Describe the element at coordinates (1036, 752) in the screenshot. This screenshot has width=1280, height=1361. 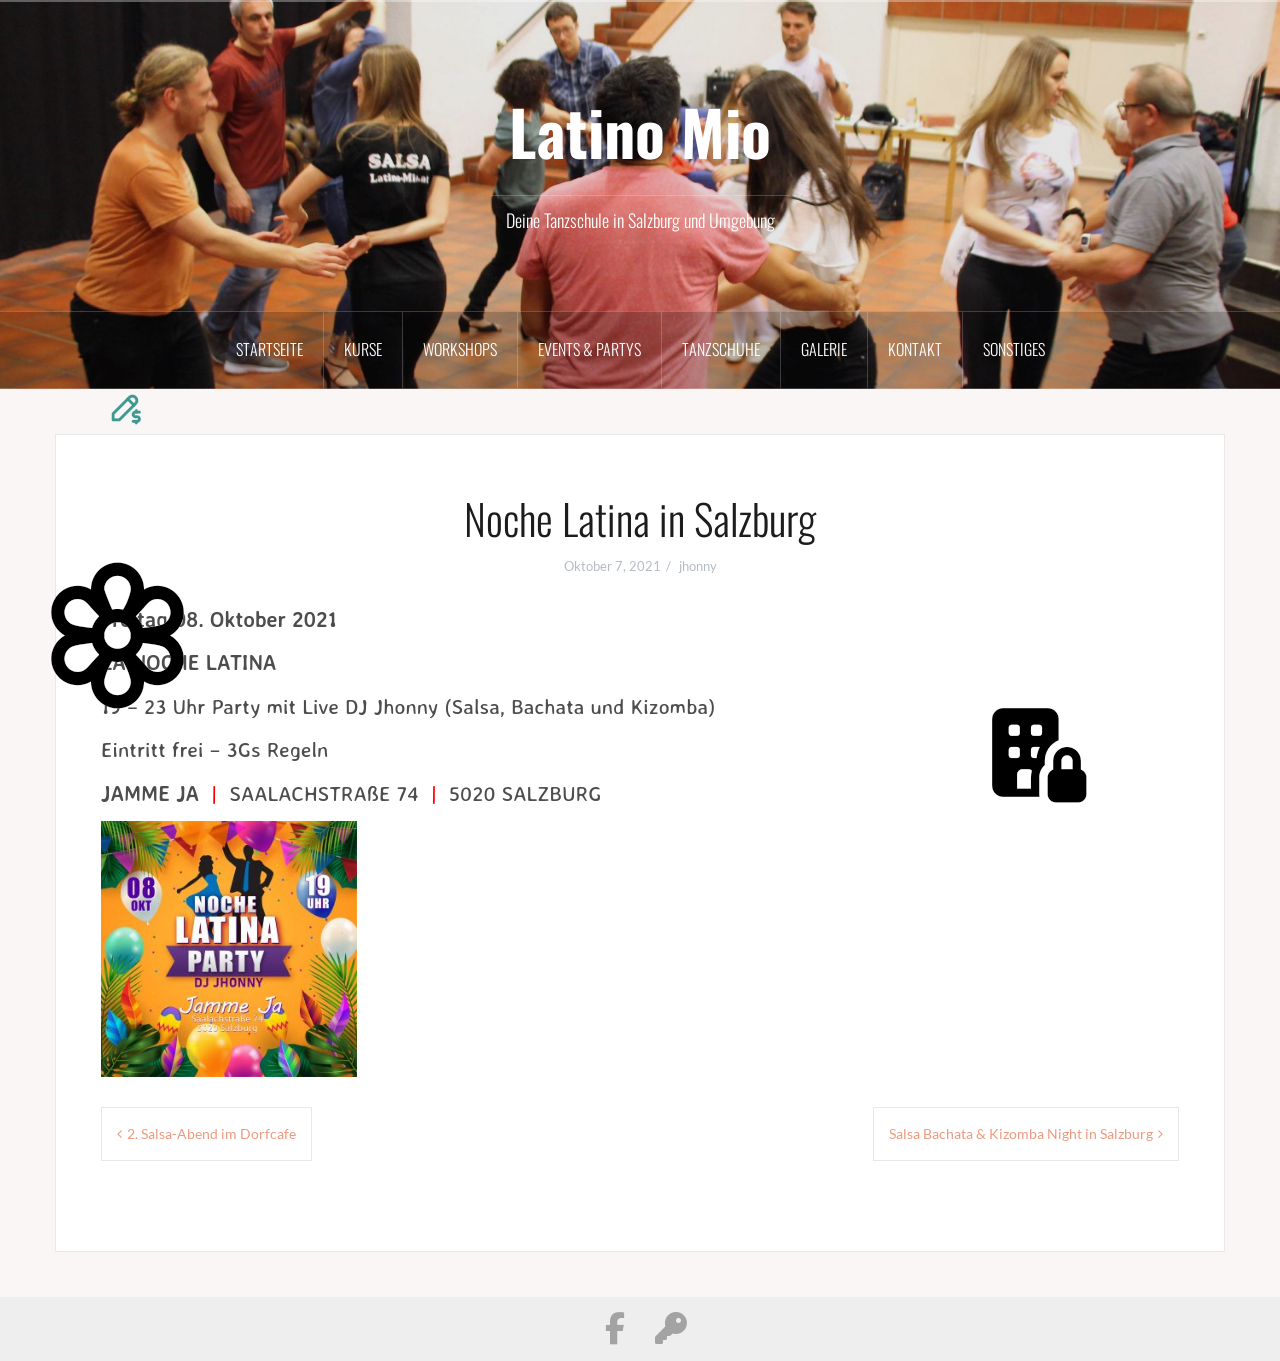
I see `secure building access control` at that location.